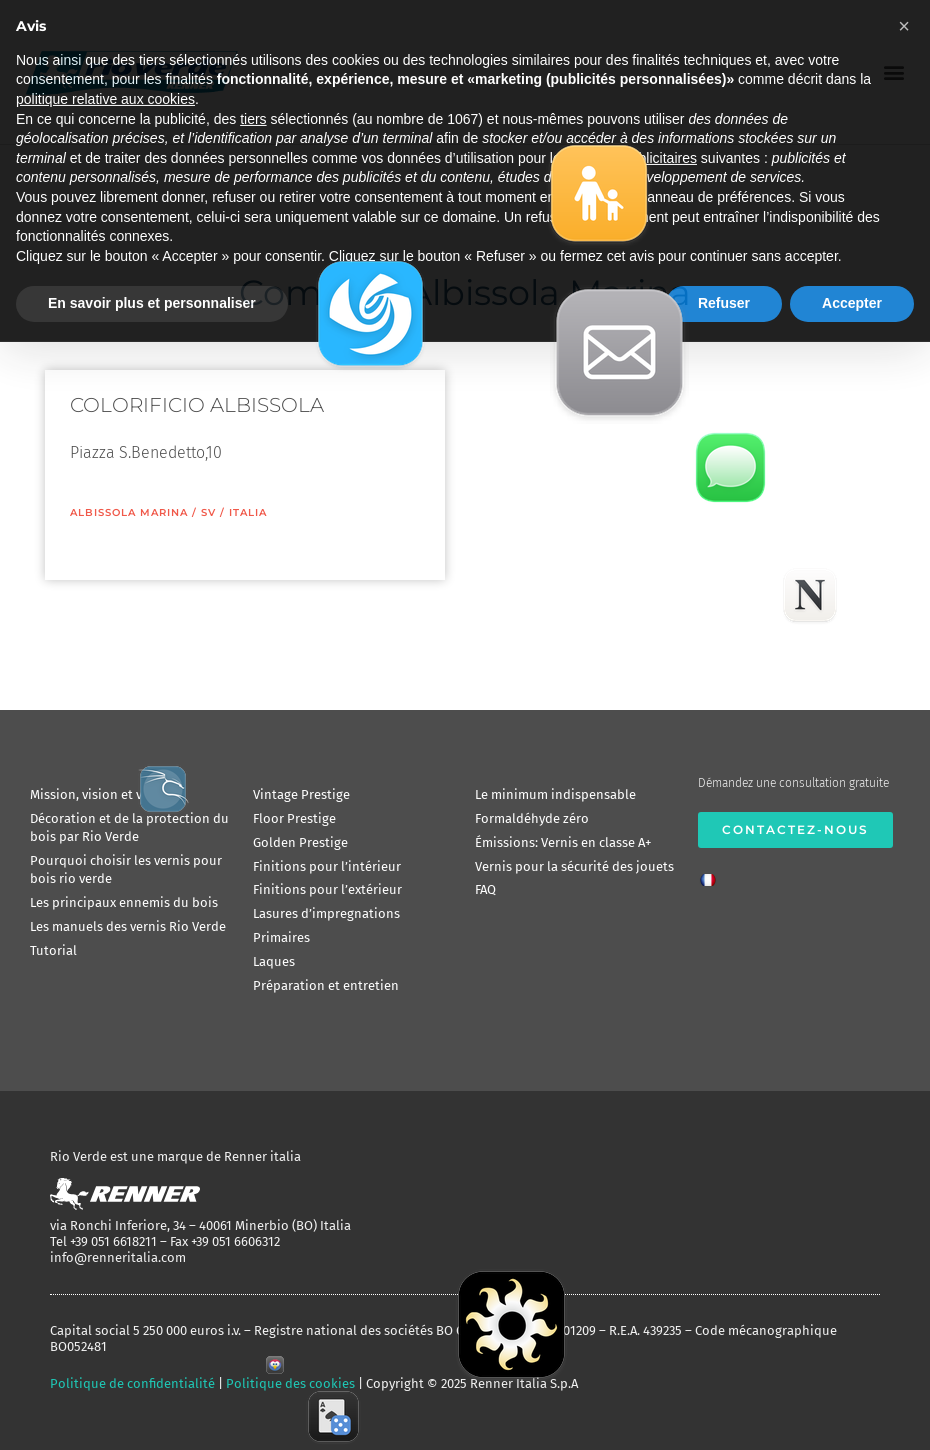  Describe the element at coordinates (511, 1324) in the screenshot. I see `launch Hearts of Iron 2 game` at that location.